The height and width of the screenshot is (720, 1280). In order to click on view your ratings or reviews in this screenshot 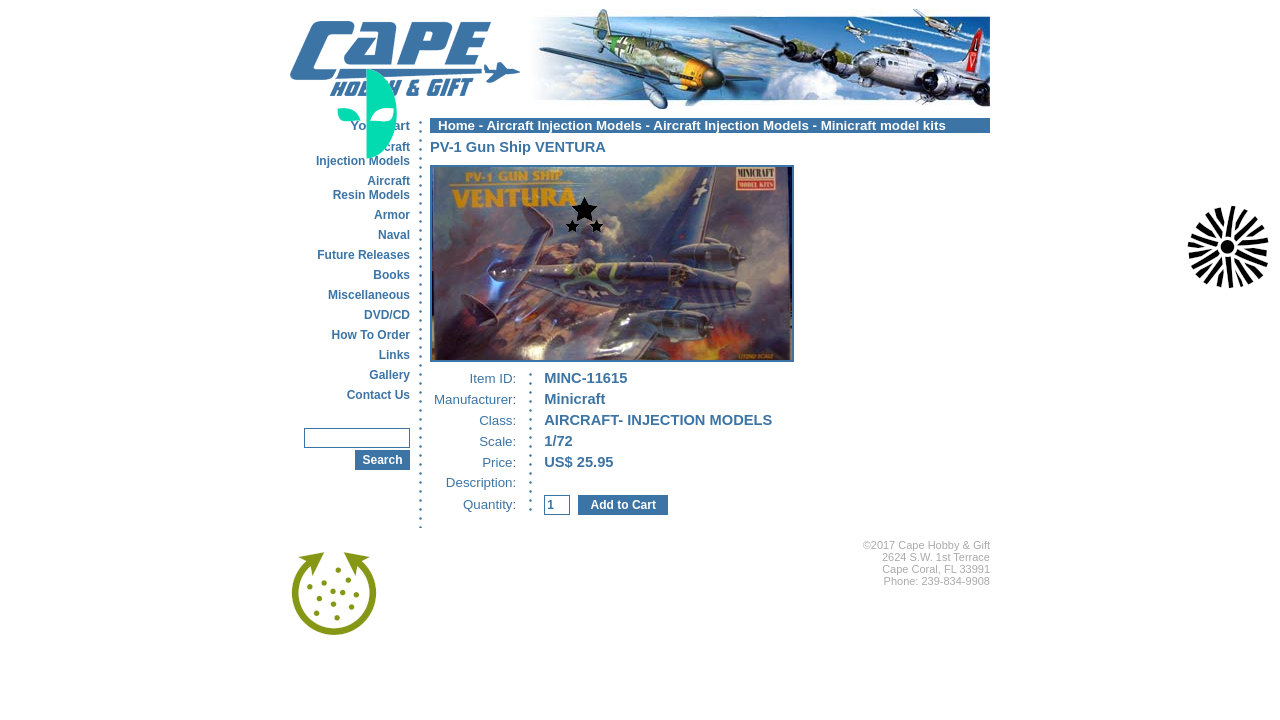, I will do `click(584, 214)`.